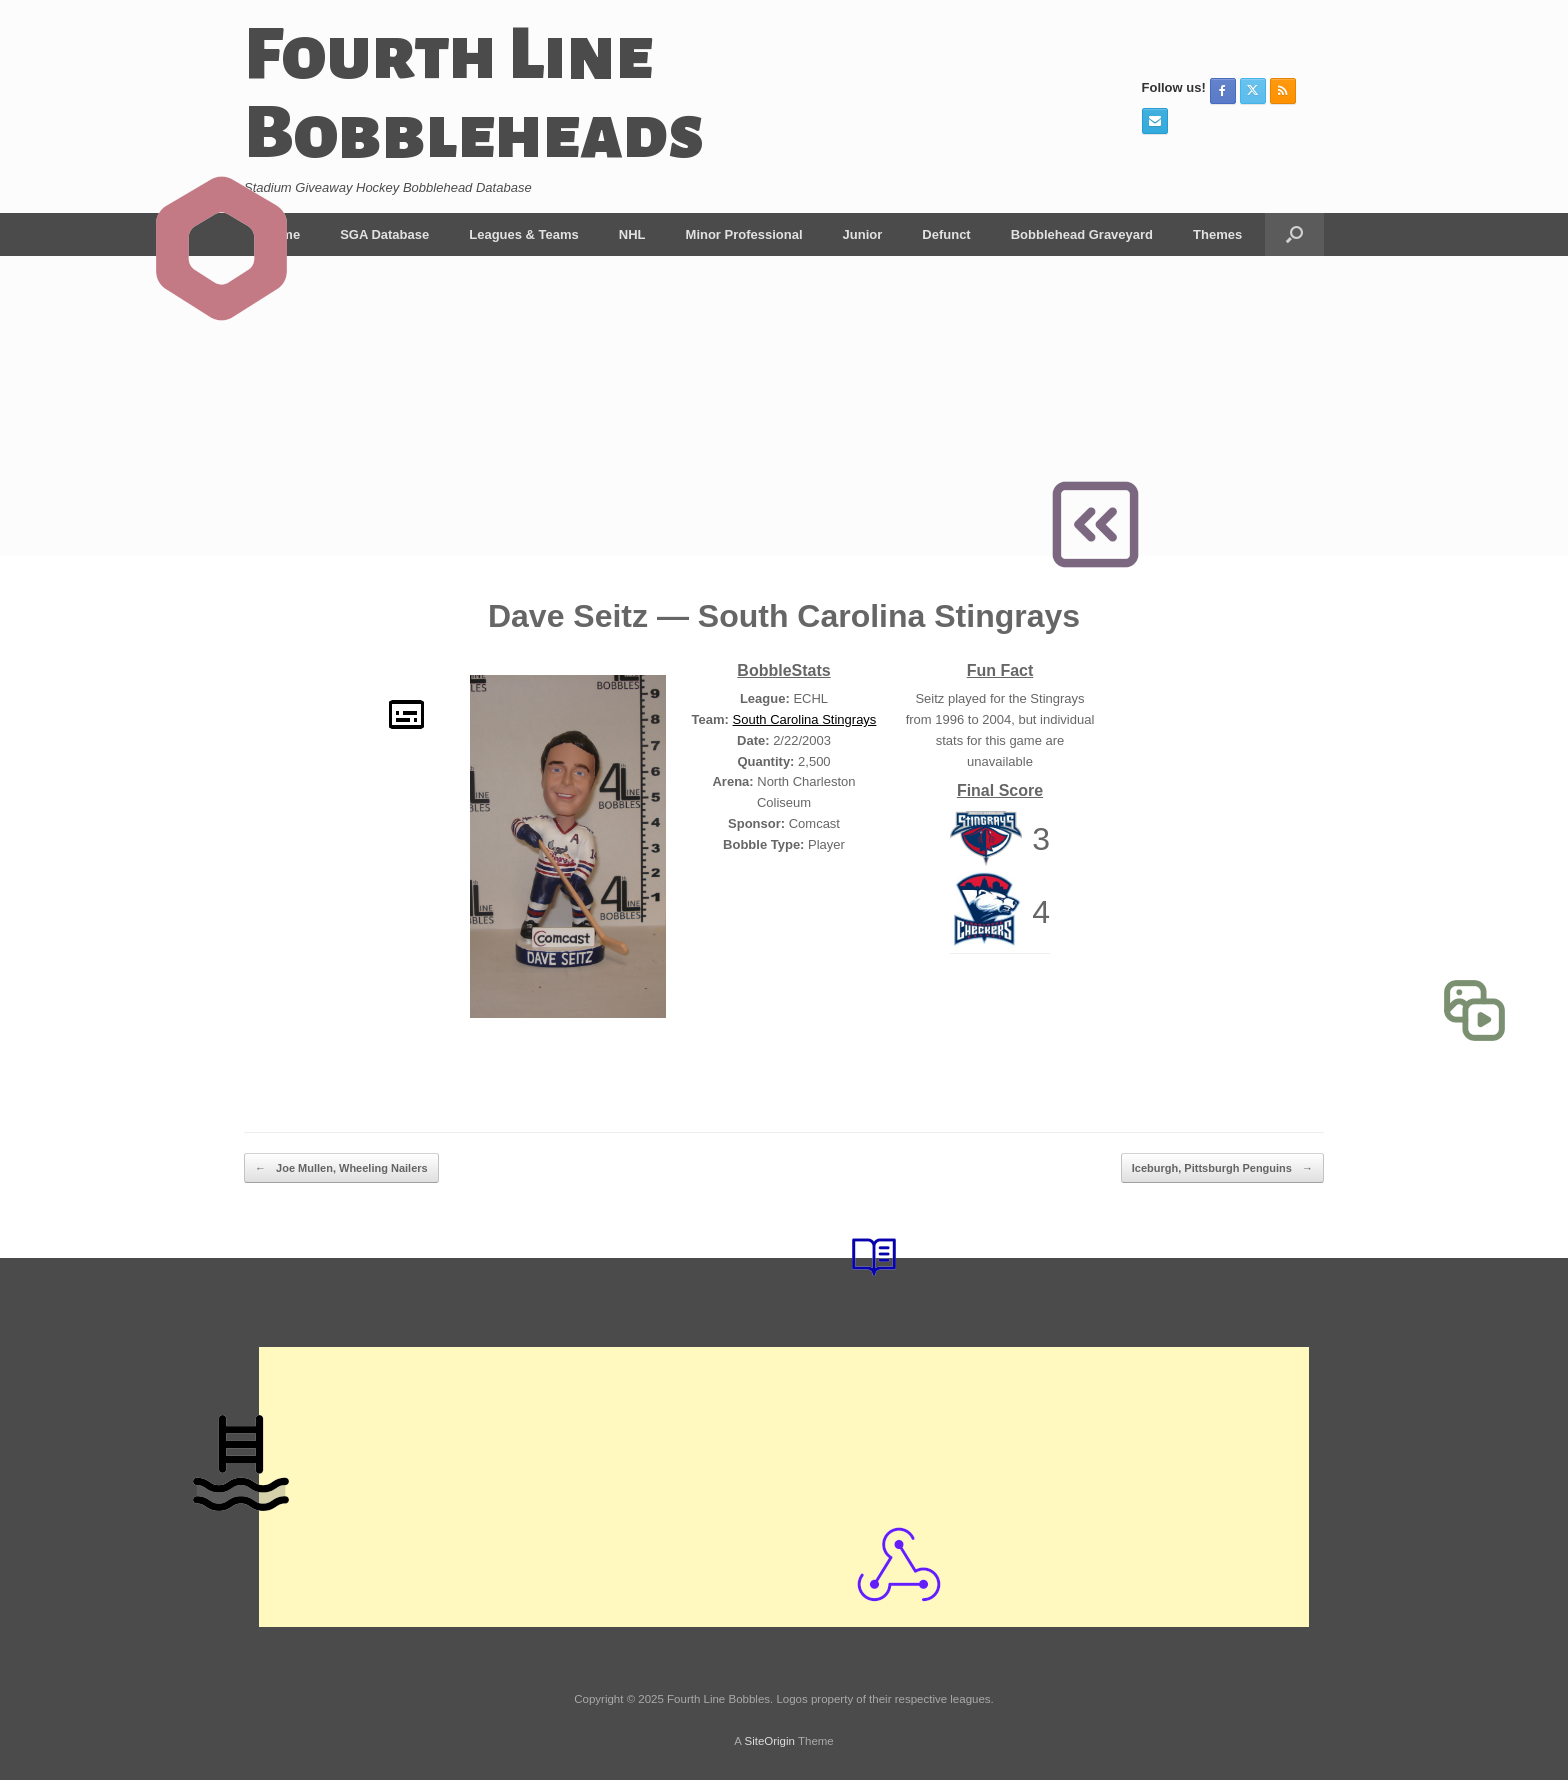  Describe the element at coordinates (899, 1569) in the screenshot. I see `configure webhook integrations` at that location.